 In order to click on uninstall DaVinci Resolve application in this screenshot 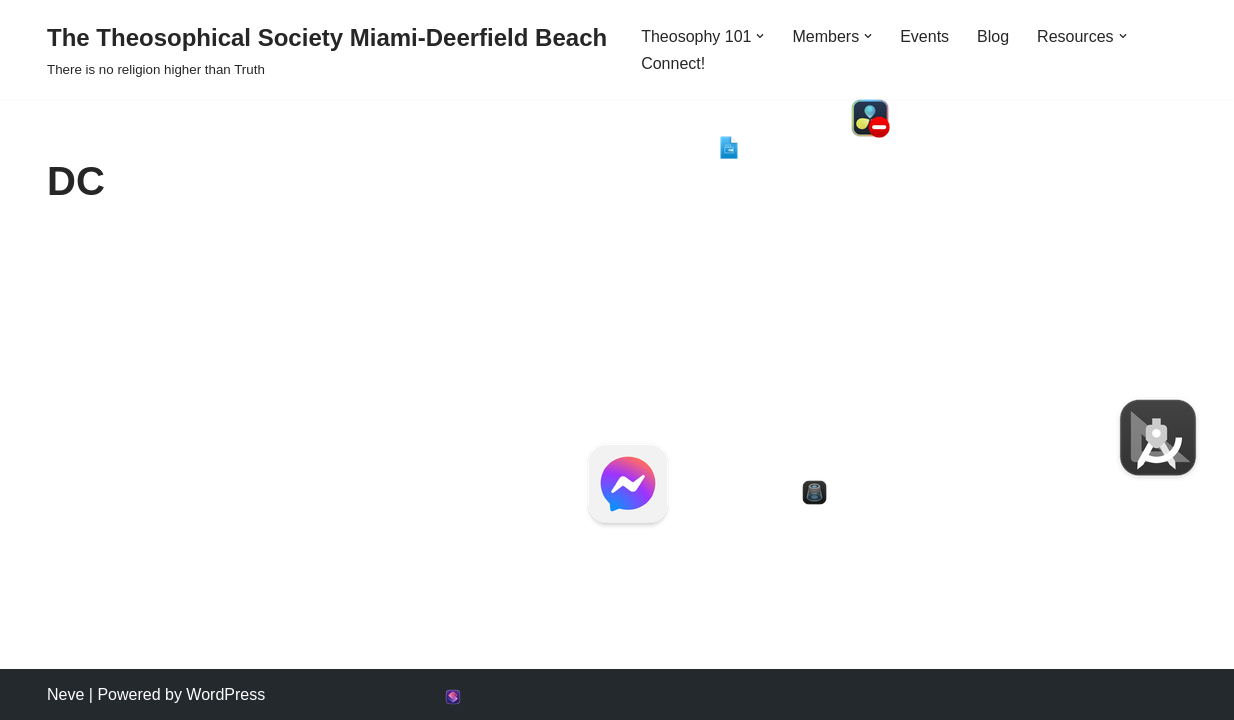, I will do `click(870, 118)`.